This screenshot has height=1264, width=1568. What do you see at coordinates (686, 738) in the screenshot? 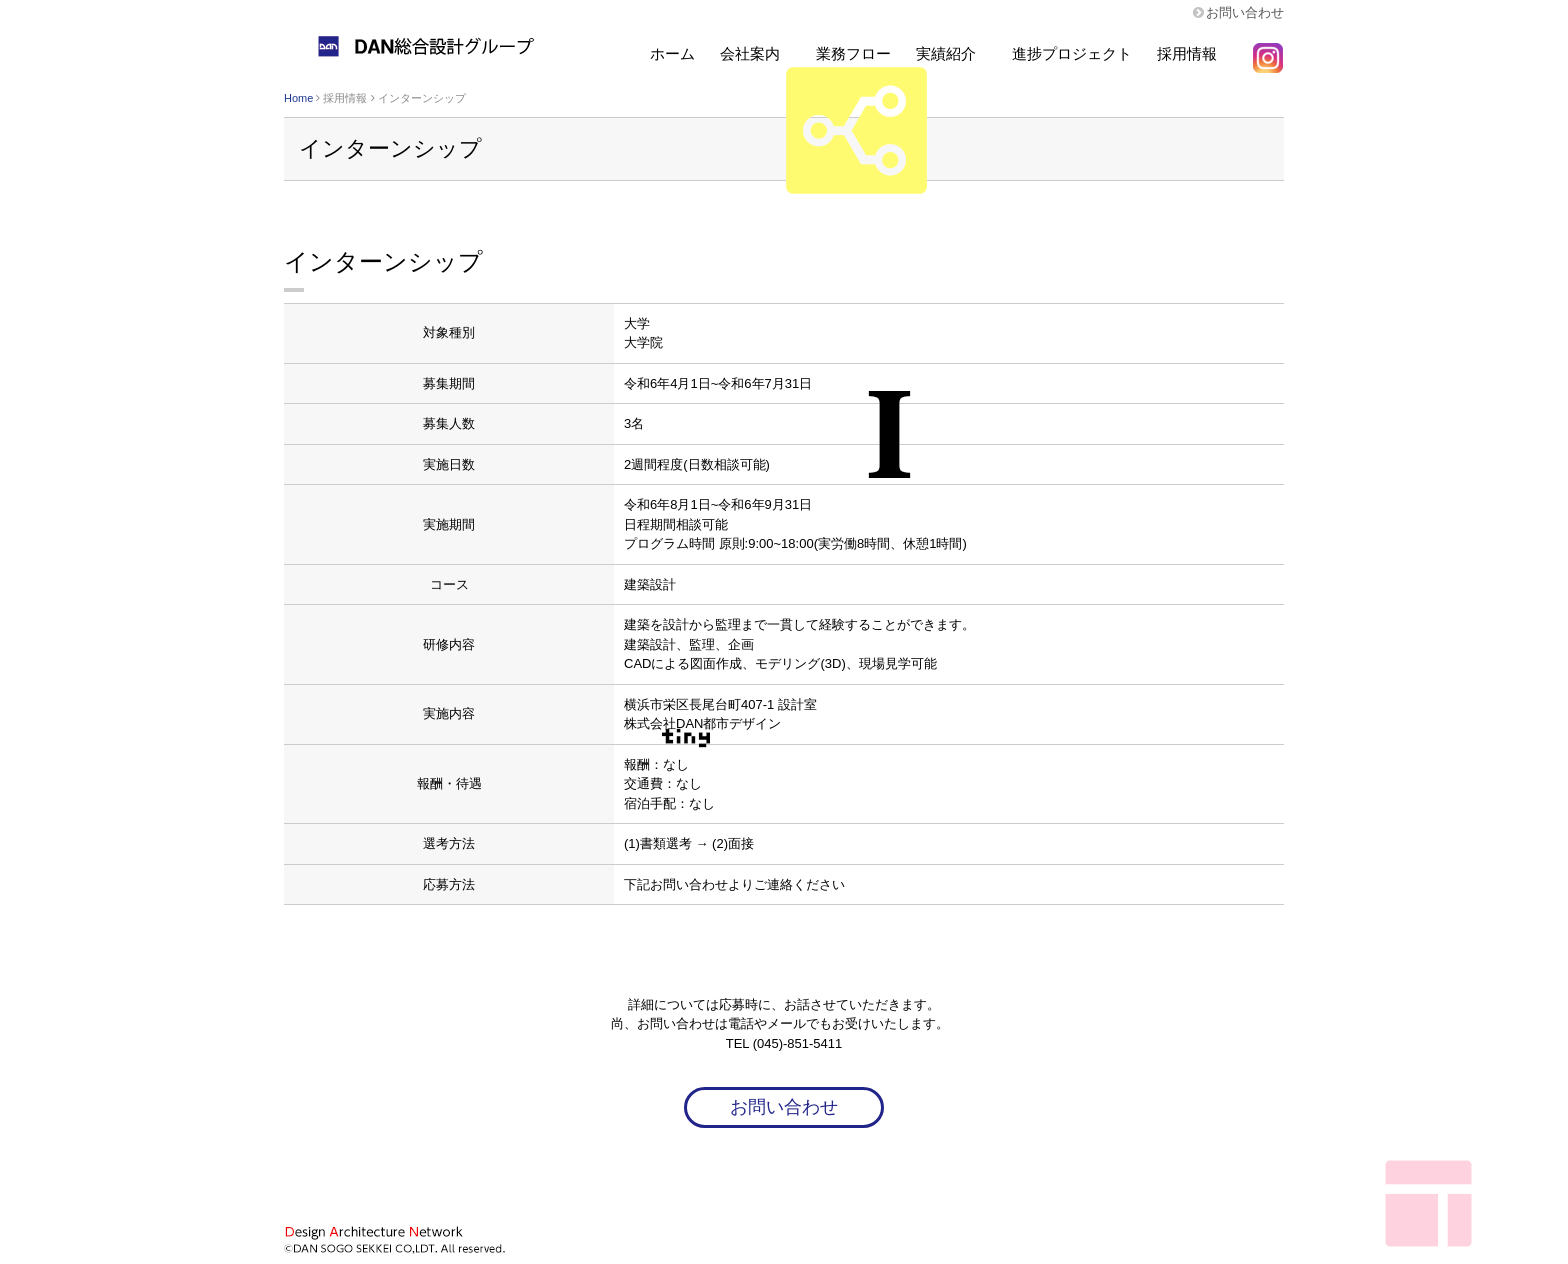
I see `tinygrad logo` at bounding box center [686, 738].